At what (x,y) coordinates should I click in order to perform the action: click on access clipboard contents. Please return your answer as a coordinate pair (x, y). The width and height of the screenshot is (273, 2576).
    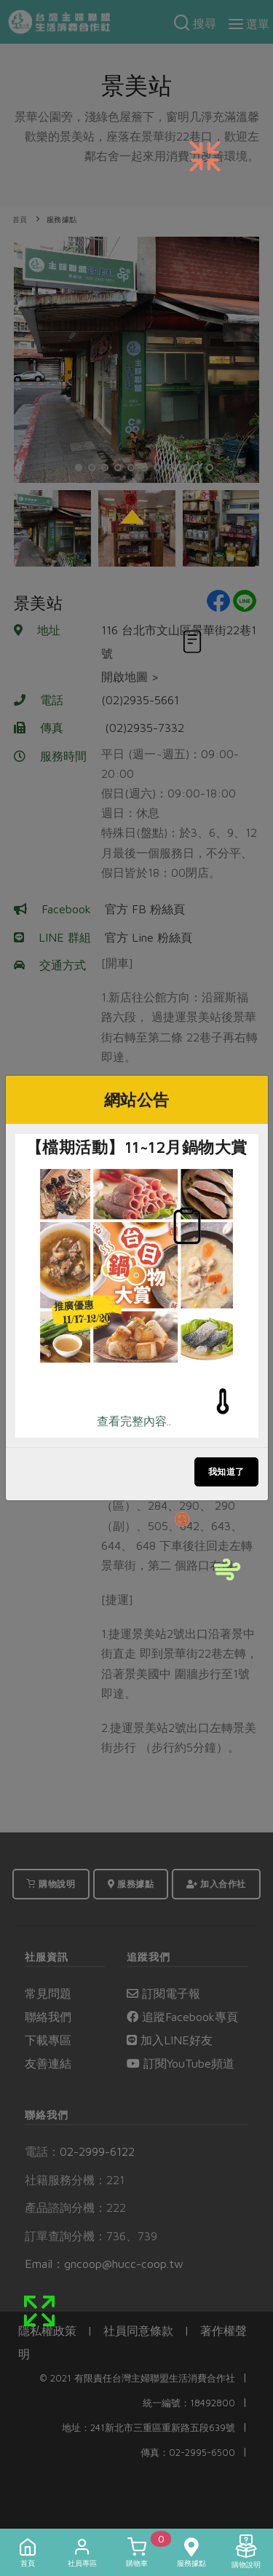
    Looking at the image, I should click on (187, 1226).